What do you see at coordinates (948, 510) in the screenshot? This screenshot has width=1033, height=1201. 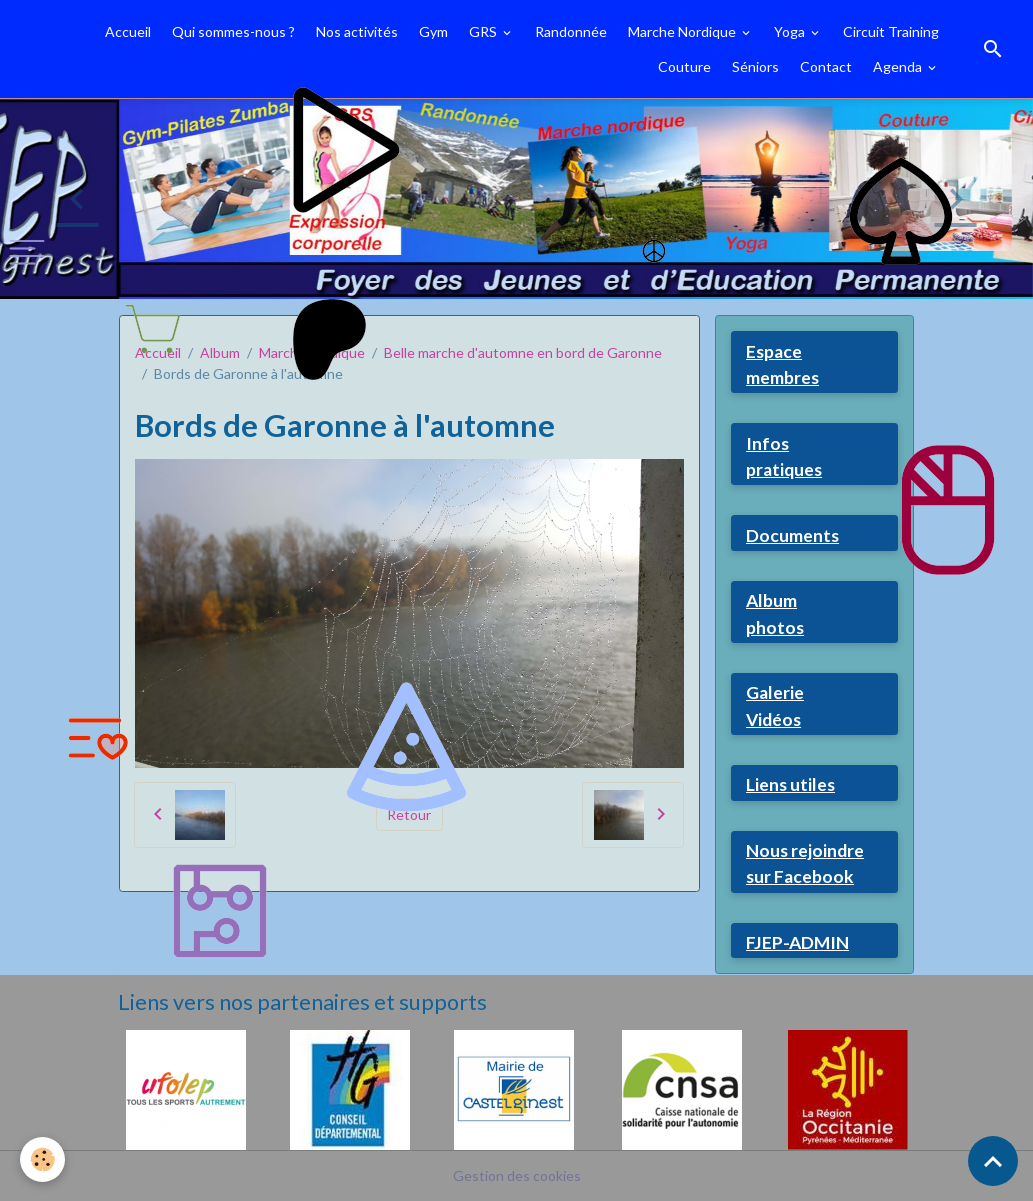 I see `indicates left mouse button click action` at bounding box center [948, 510].